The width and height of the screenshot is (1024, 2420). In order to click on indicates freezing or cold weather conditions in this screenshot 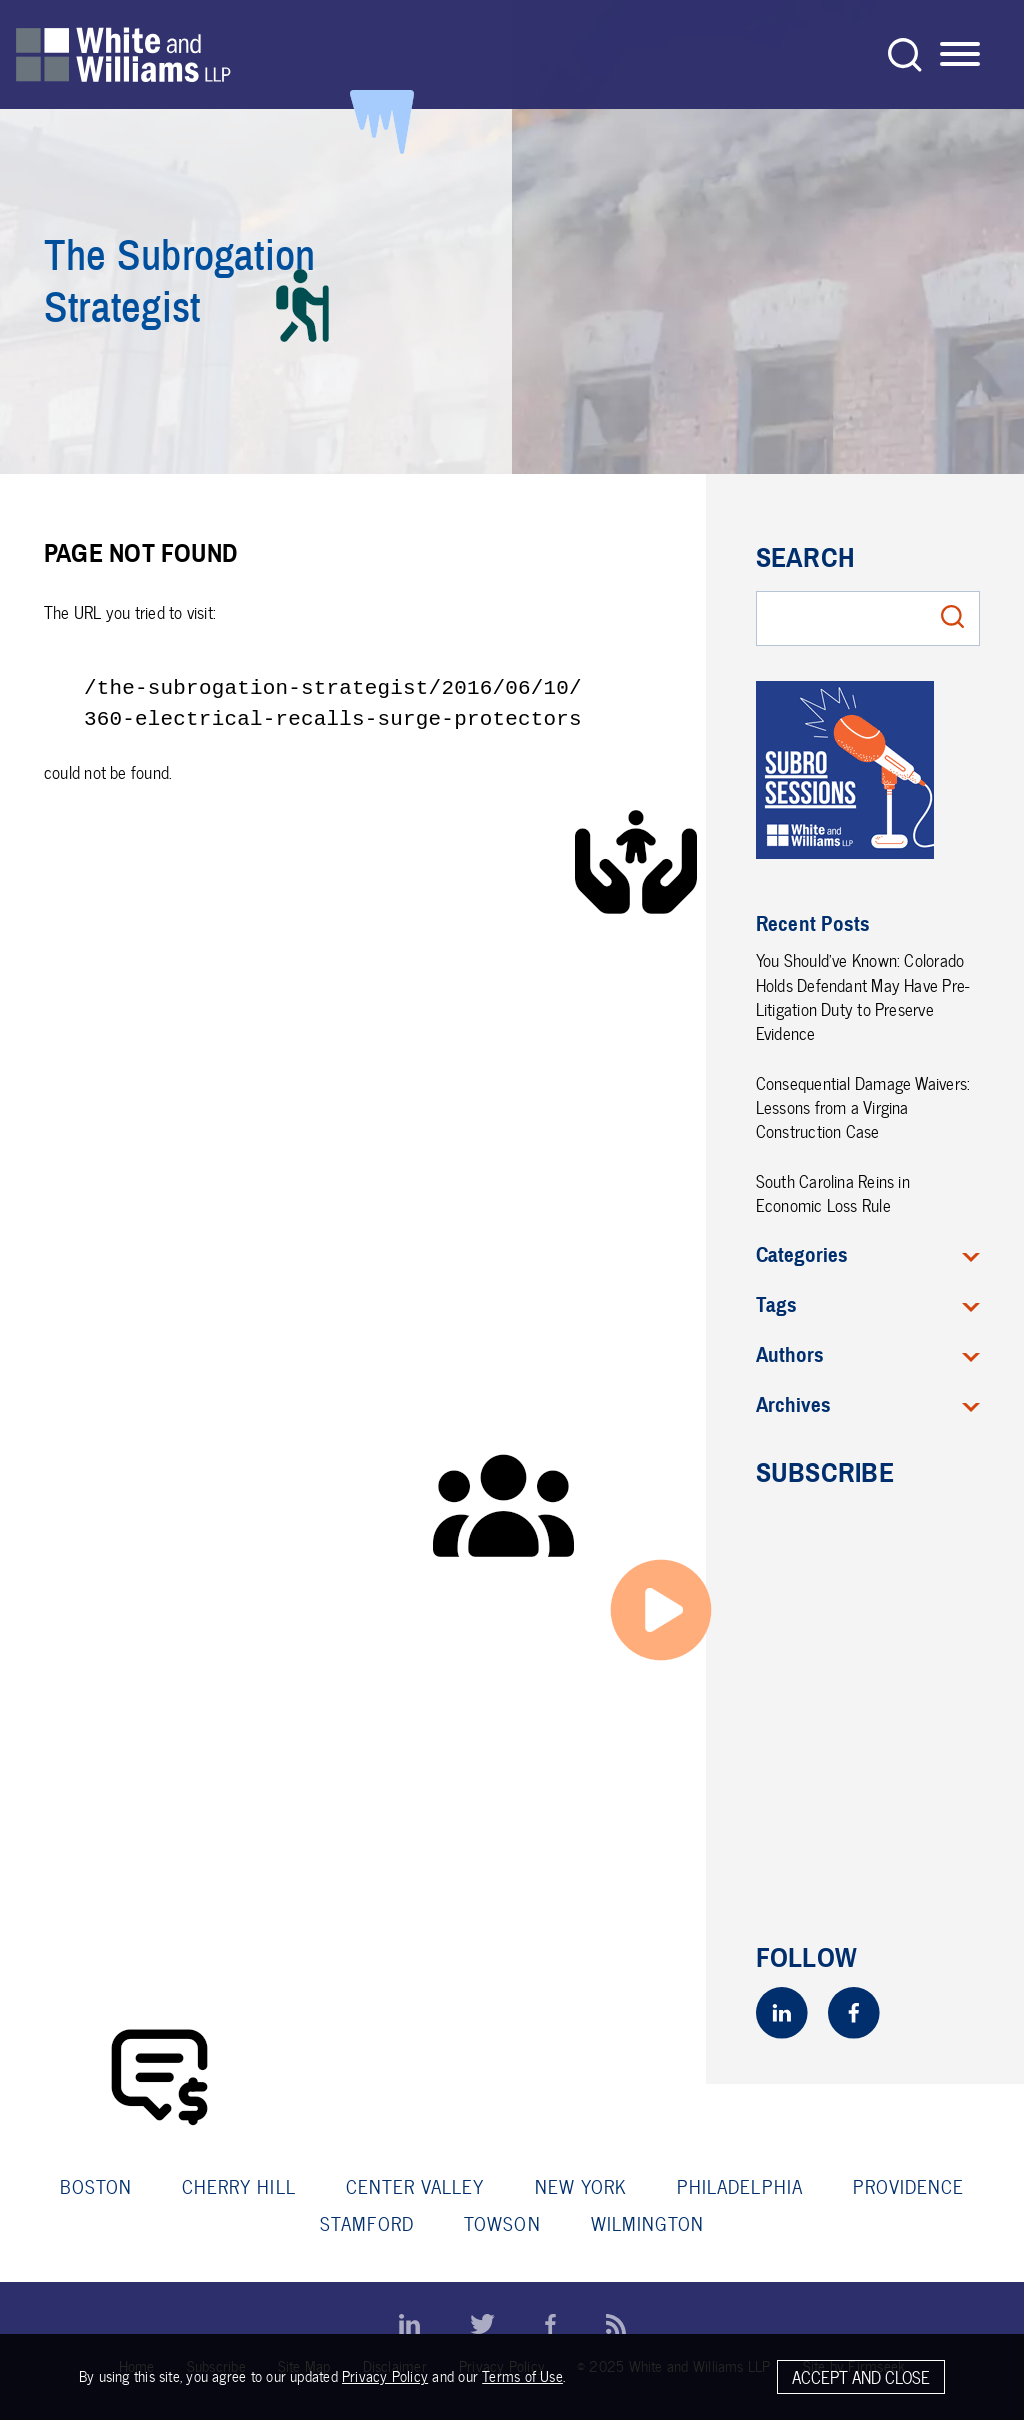, I will do `click(382, 122)`.